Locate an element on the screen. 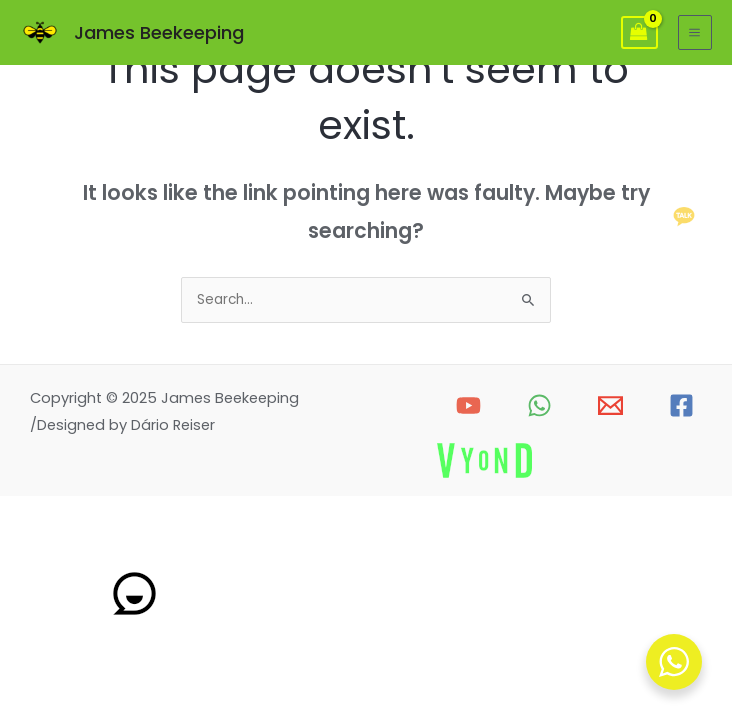 The height and width of the screenshot is (720, 732). open vyond animation software is located at coordinates (484, 460).